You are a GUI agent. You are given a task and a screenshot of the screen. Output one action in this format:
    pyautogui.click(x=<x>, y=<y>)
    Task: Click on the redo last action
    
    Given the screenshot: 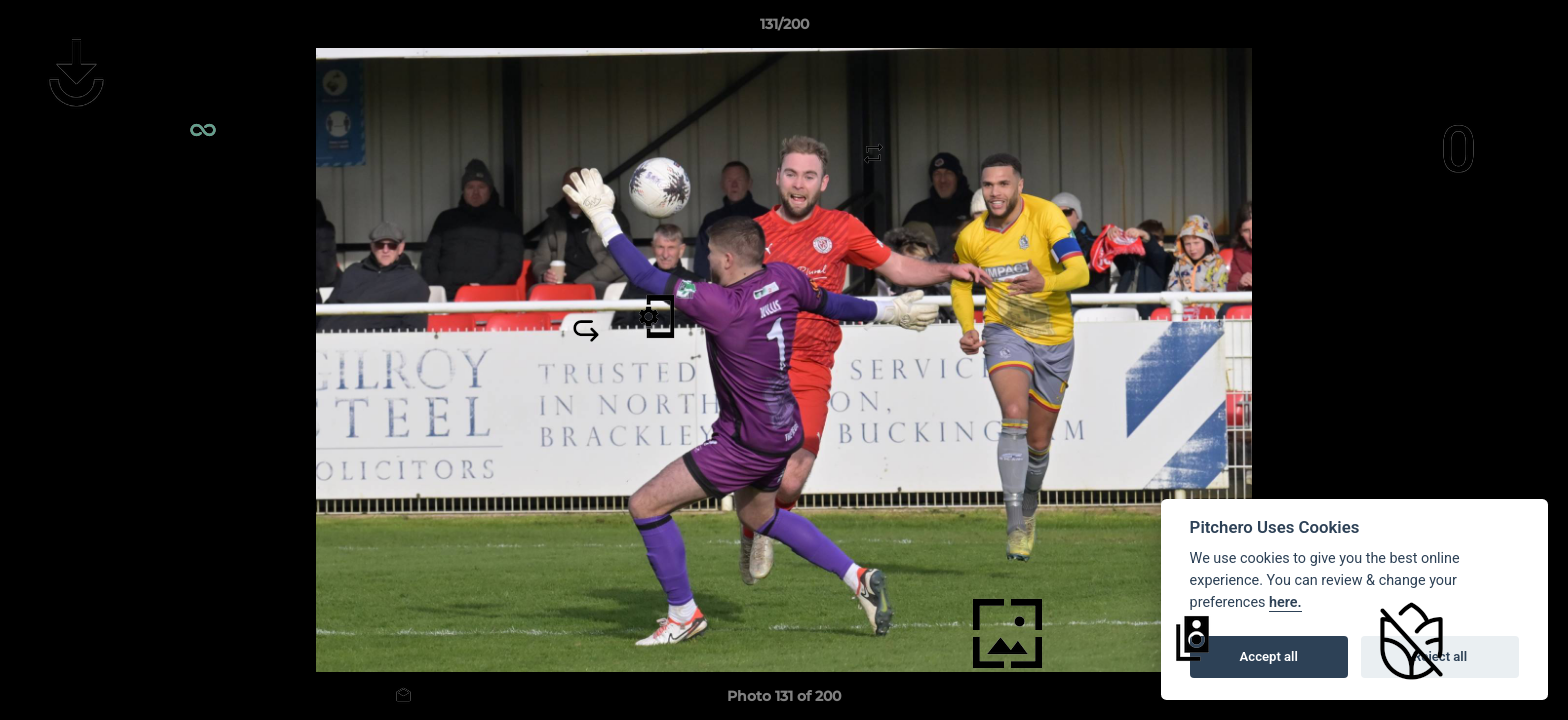 What is the action you would take?
    pyautogui.click(x=586, y=330)
    